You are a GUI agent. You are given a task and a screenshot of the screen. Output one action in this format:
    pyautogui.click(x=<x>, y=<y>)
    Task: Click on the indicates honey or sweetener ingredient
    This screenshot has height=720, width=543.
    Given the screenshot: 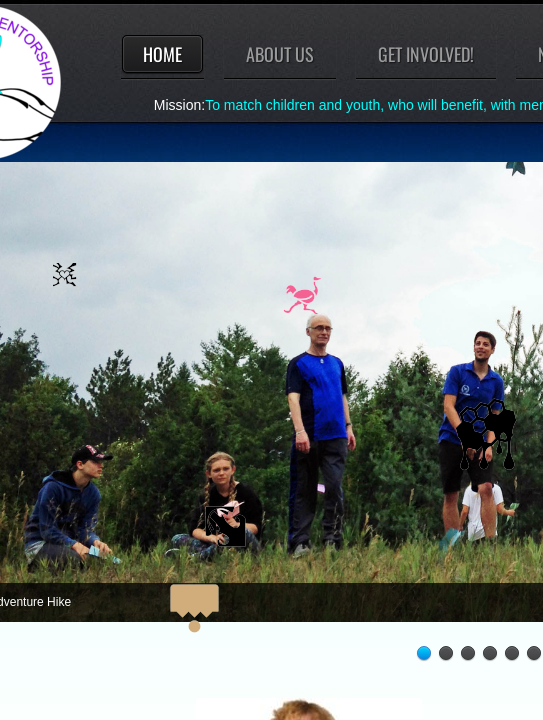 What is the action you would take?
    pyautogui.click(x=486, y=434)
    